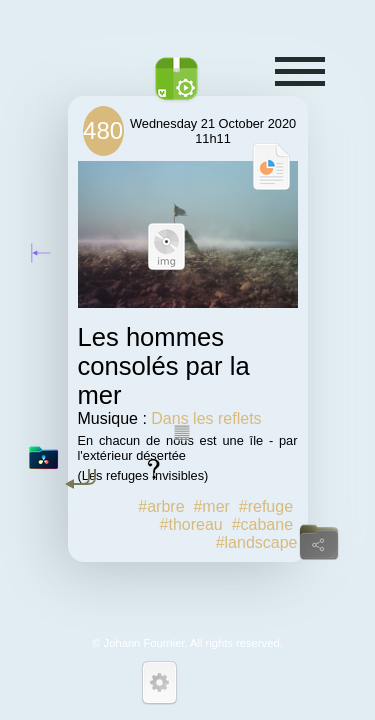 This screenshot has height=720, width=375. What do you see at coordinates (80, 477) in the screenshot?
I see `reply to all recipients of an email` at bounding box center [80, 477].